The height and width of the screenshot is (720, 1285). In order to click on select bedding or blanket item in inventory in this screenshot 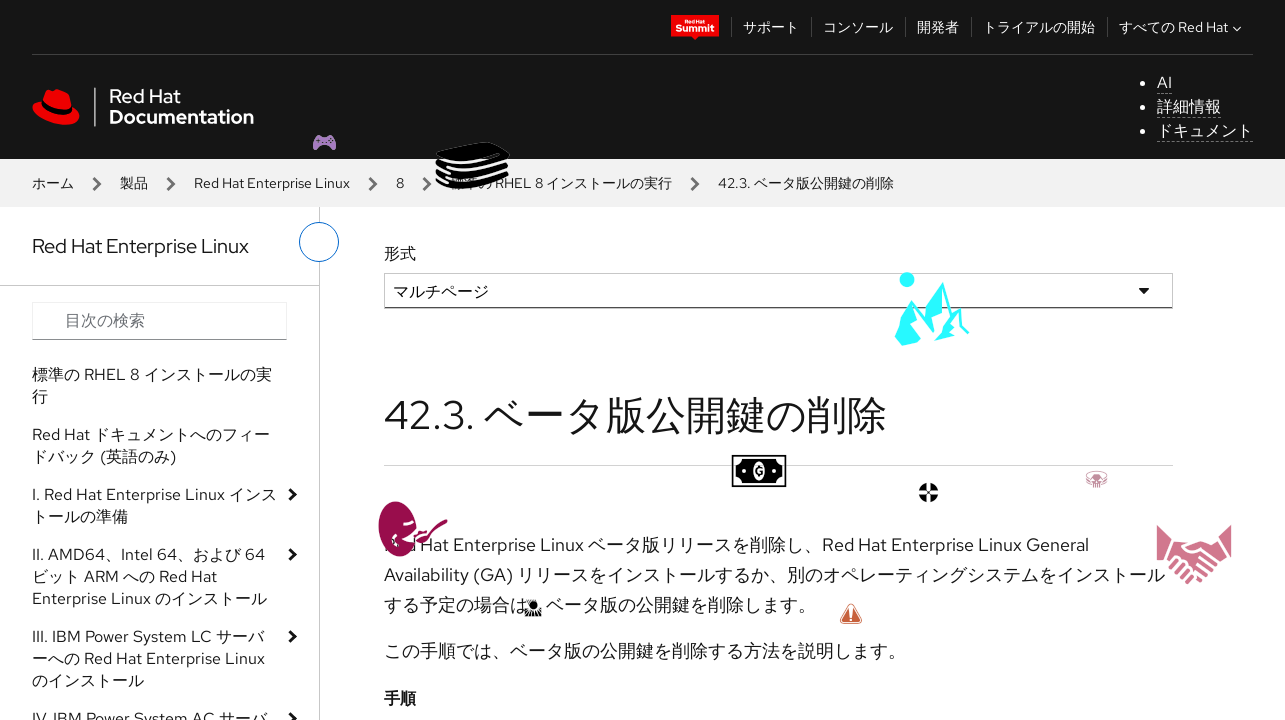, I will do `click(472, 165)`.